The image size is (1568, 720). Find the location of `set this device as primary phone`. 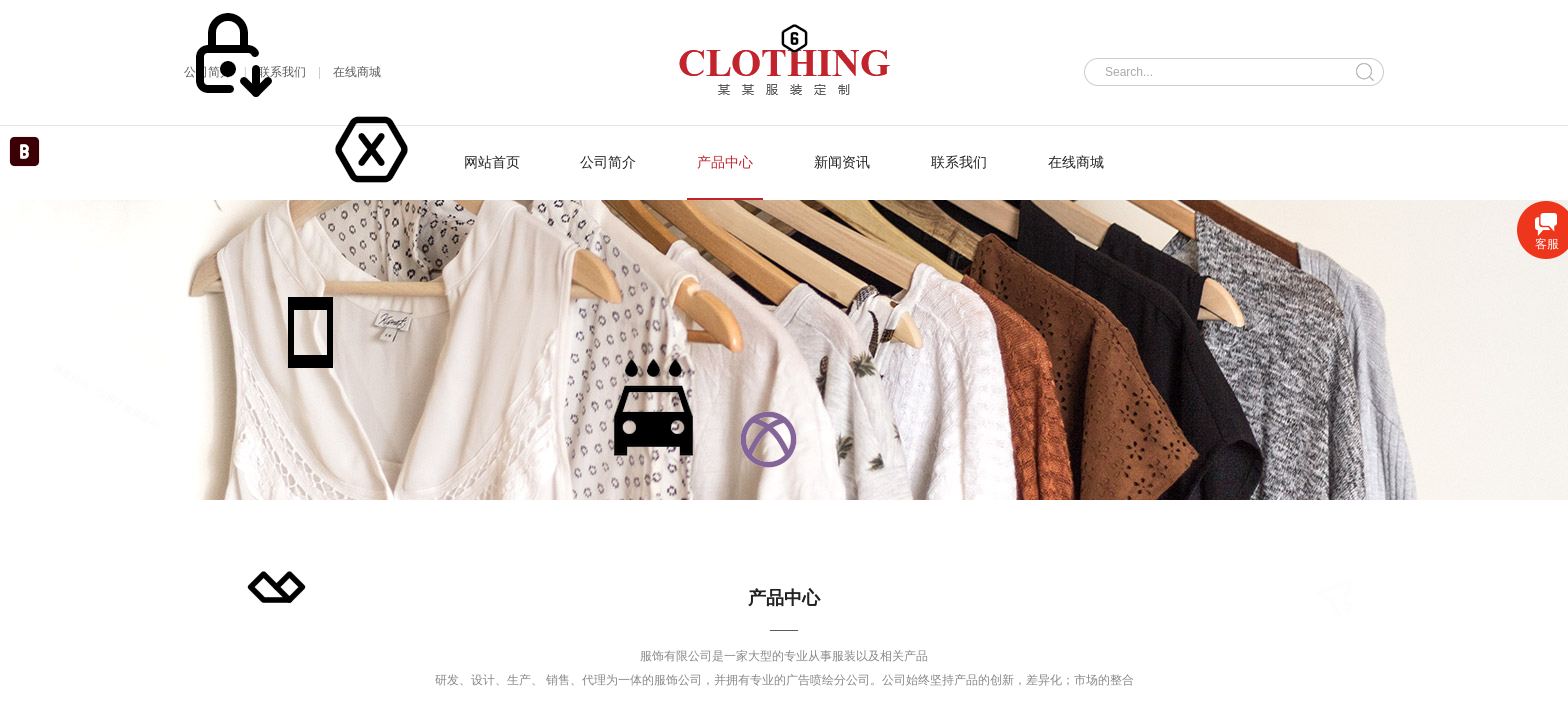

set this device as primary phone is located at coordinates (310, 332).